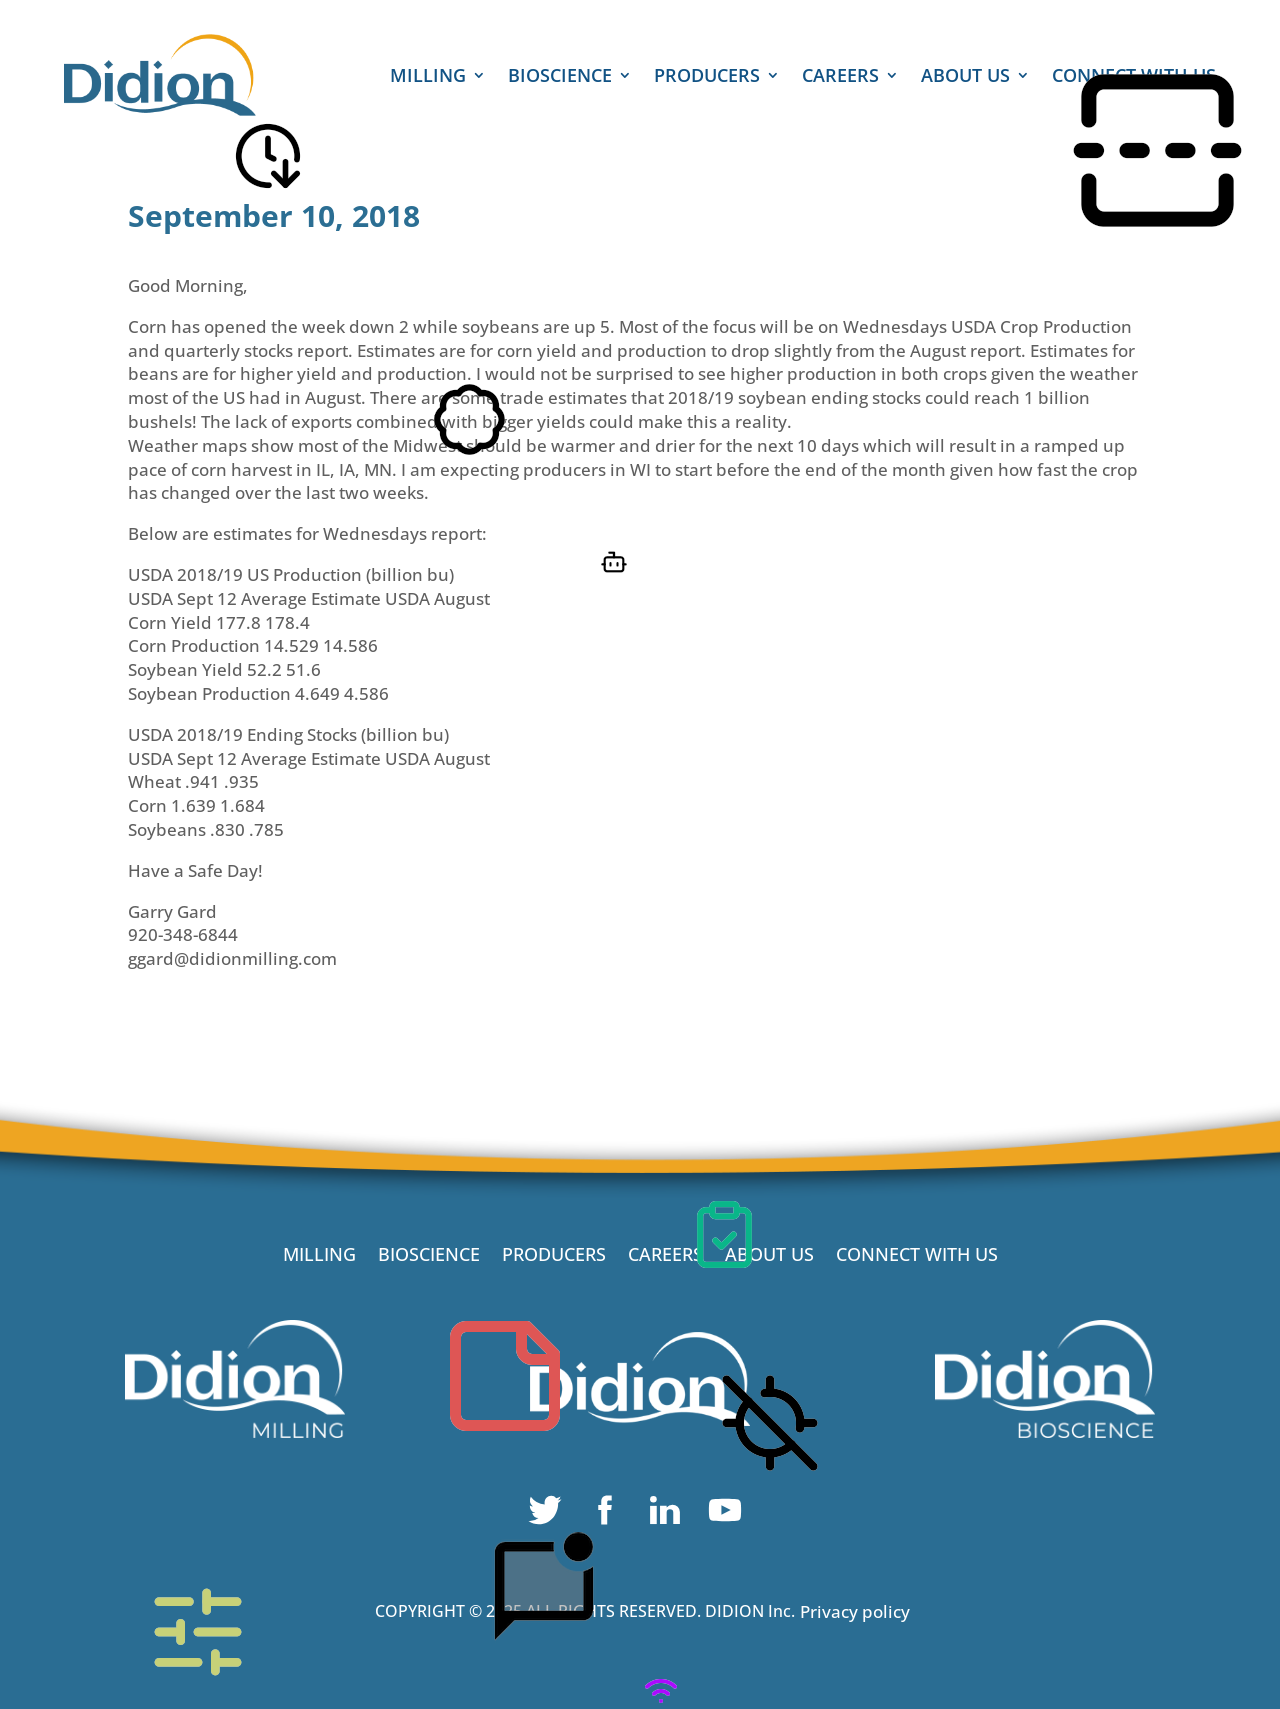 The width and height of the screenshot is (1280, 1709). What do you see at coordinates (724, 1234) in the screenshot?
I see `mark task as complete` at bounding box center [724, 1234].